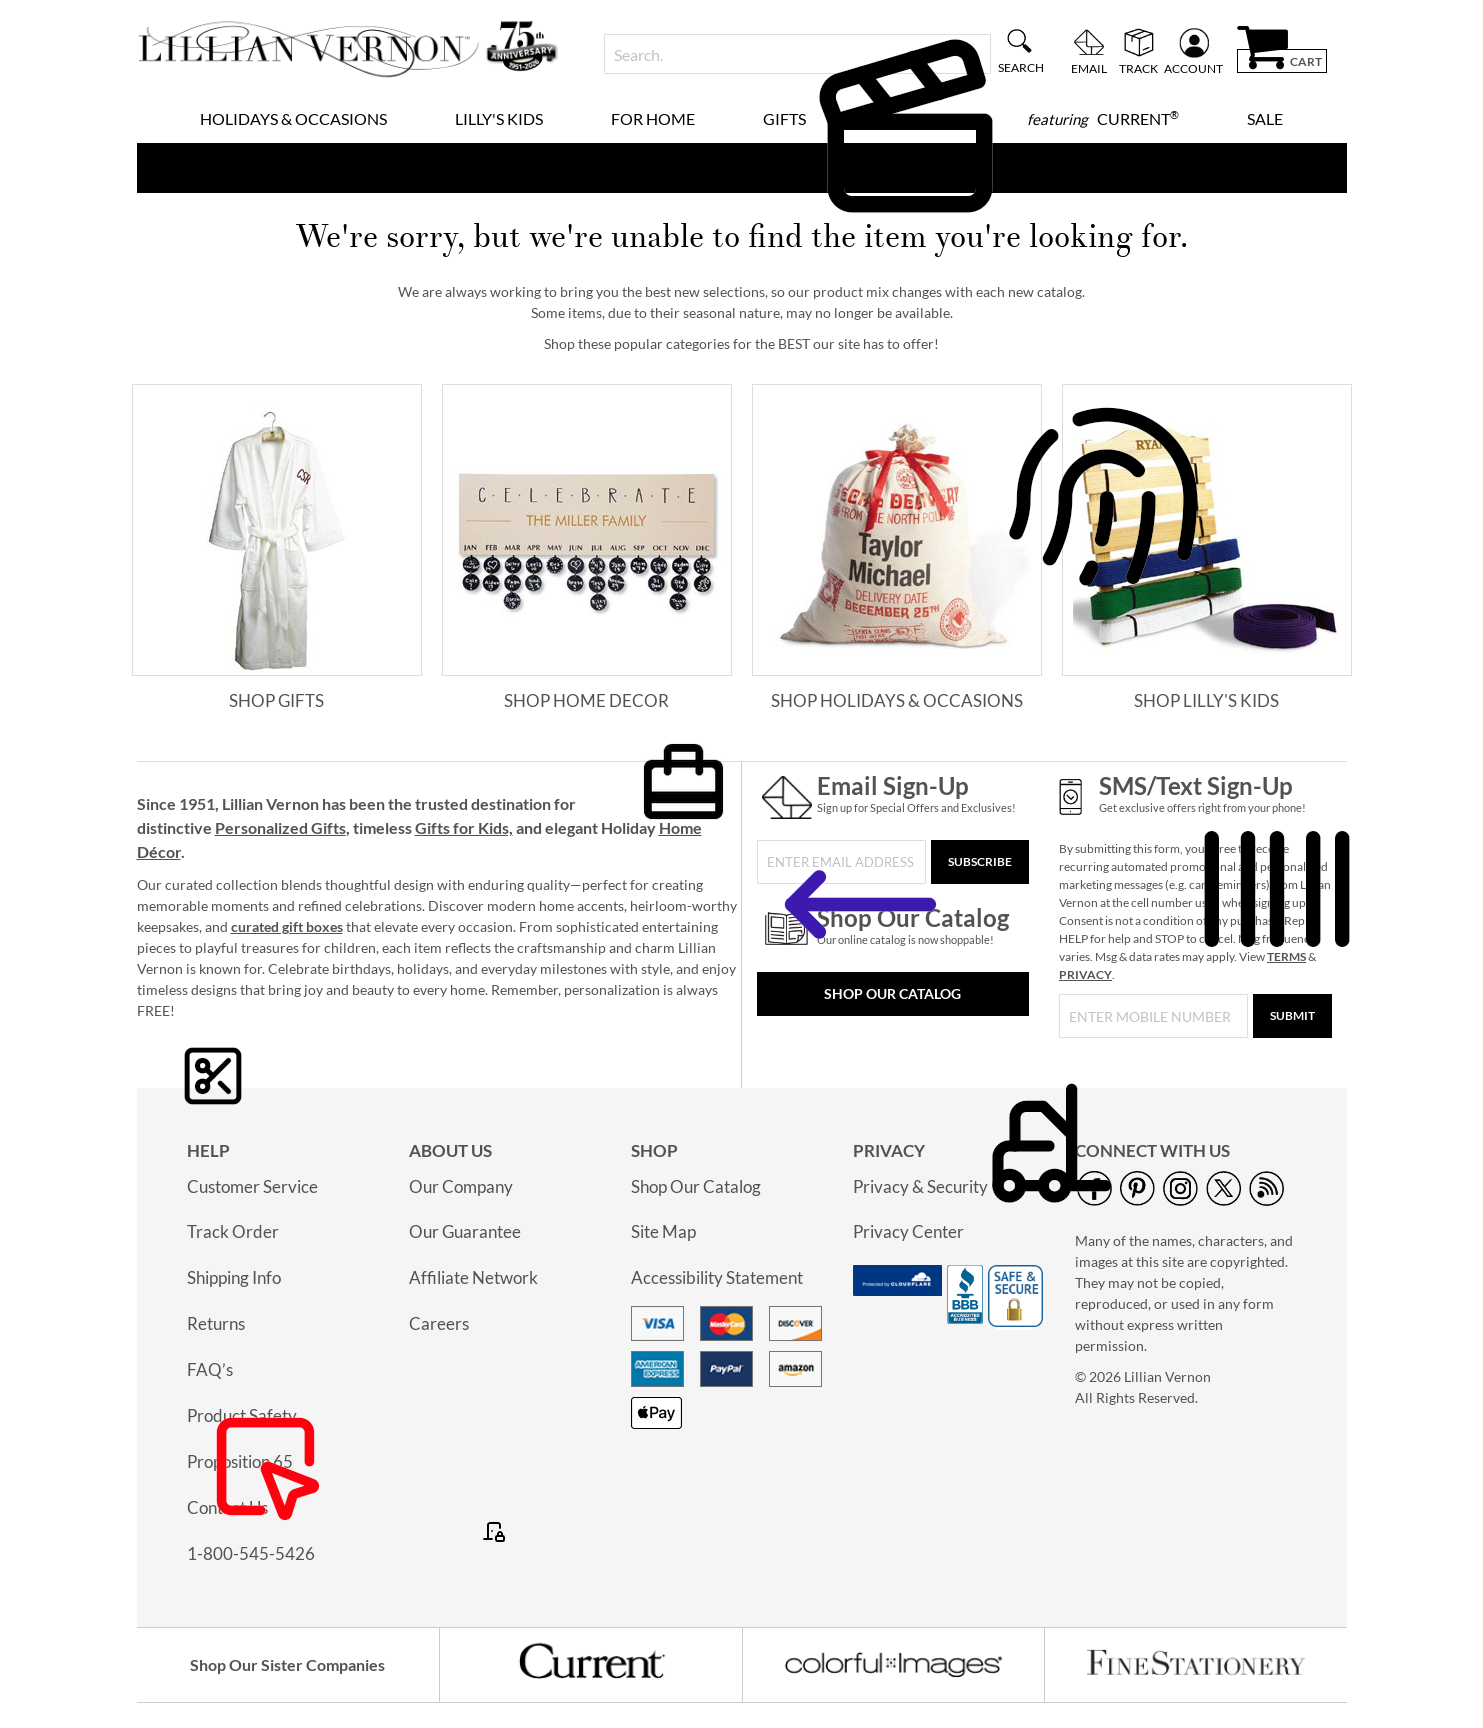 This screenshot has height=1728, width=1483. What do you see at coordinates (860, 904) in the screenshot?
I see `move item to the left` at bounding box center [860, 904].